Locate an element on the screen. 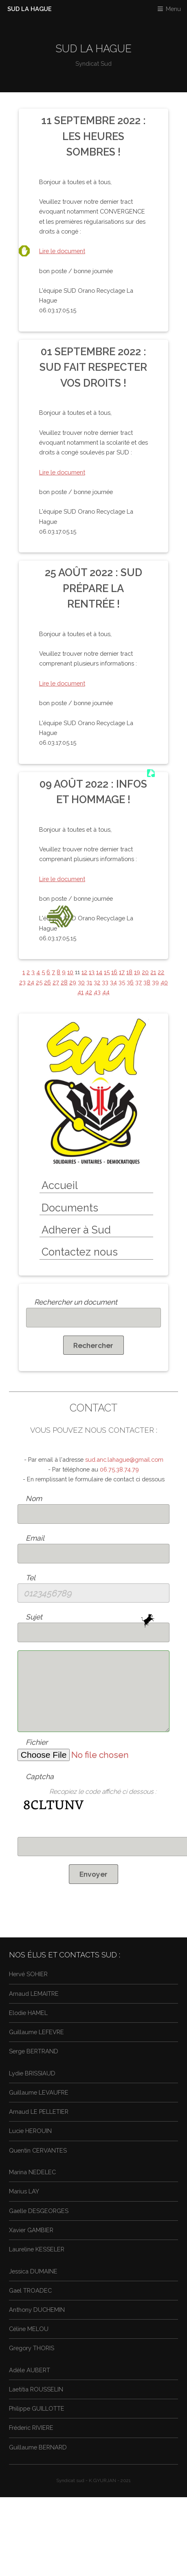 The width and height of the screenshot is (187, 2576). link to sessionize speaker profile is located at coordinates (151, 773).